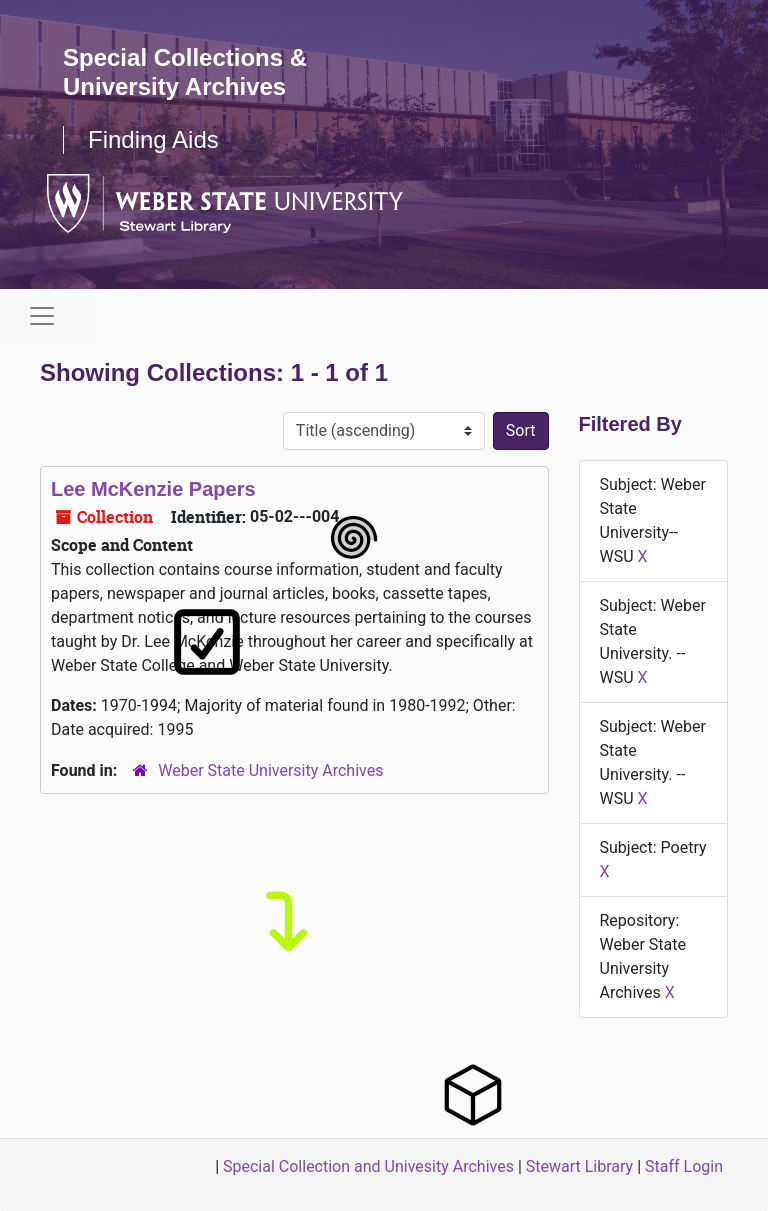  What do you see at coordinates (207, 642) in the screenshot?
I see `mark task as complete` at bounding box center [207, 642].